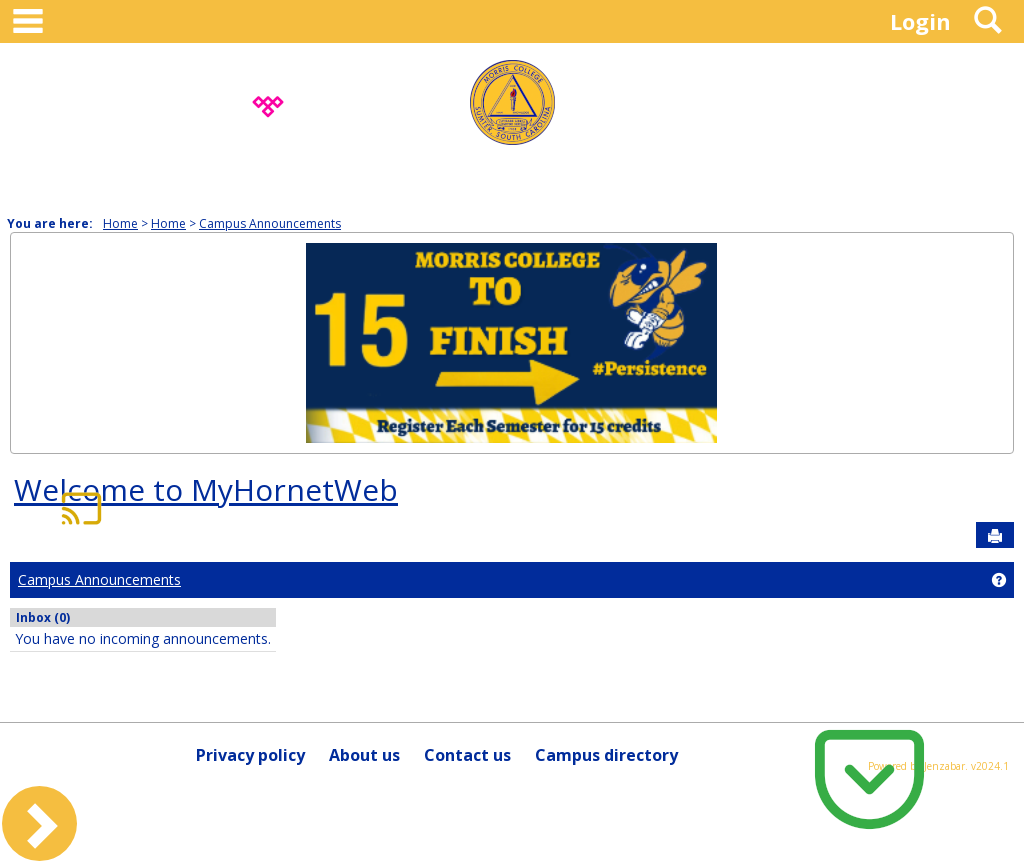  I want to click on cast media to a nearby device, so click(81, 508).